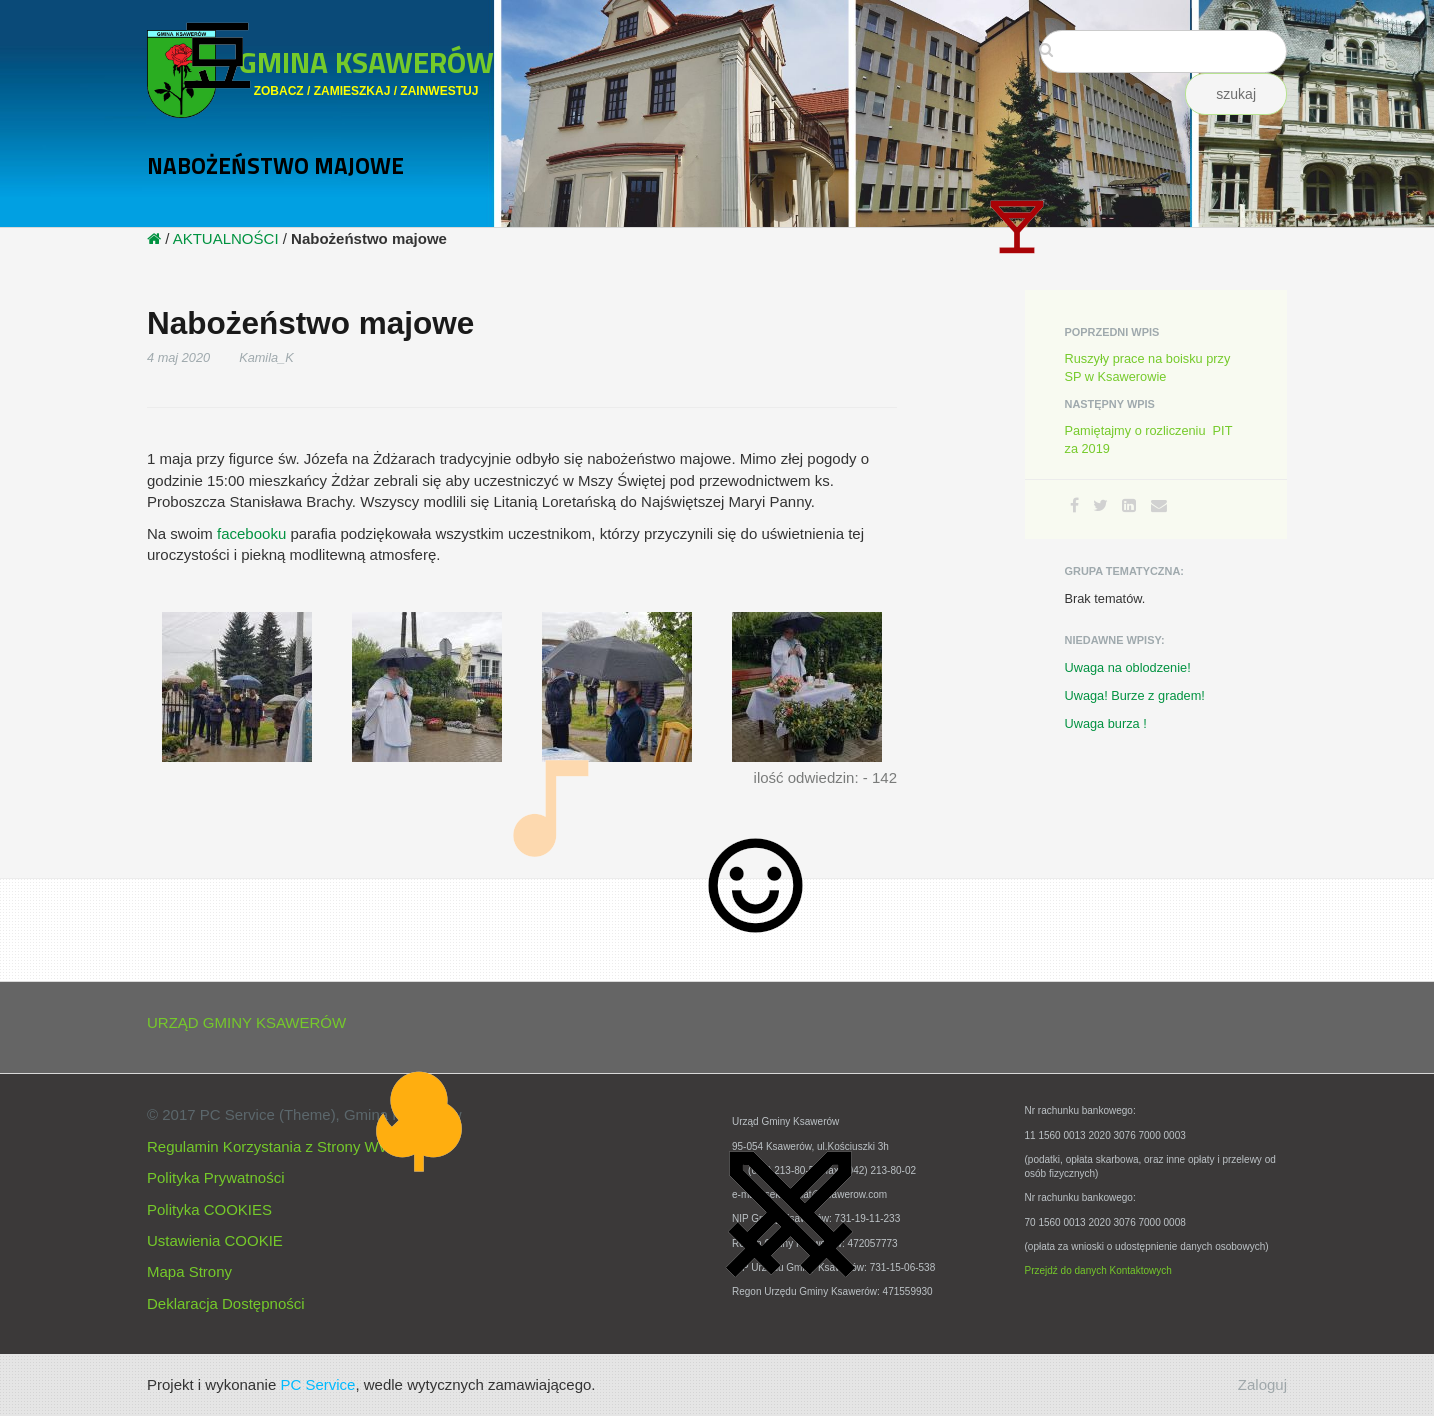 This screenshot has height=1416, width=1434. I want to click on access nature or environmental settings, so click(419, 1124).